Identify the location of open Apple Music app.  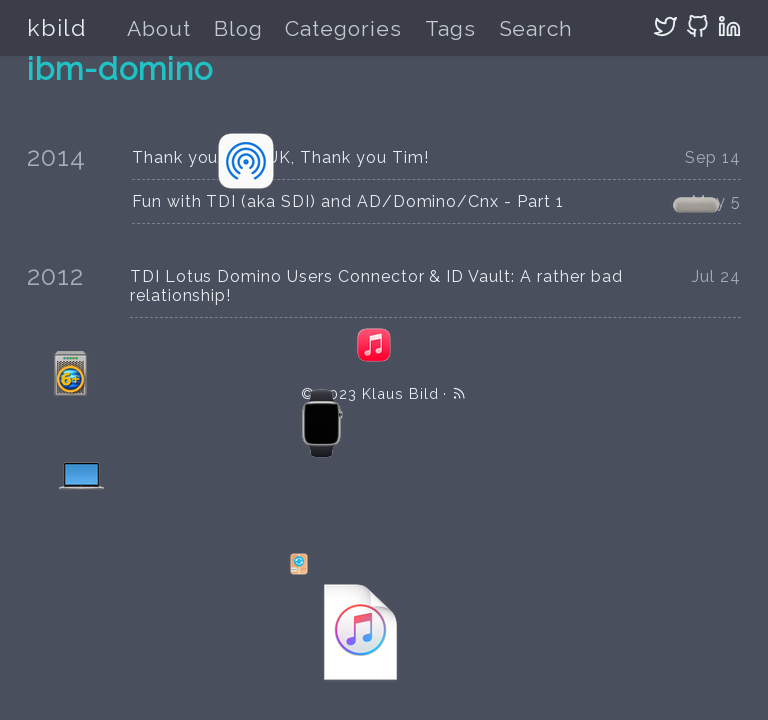
(374, 345).